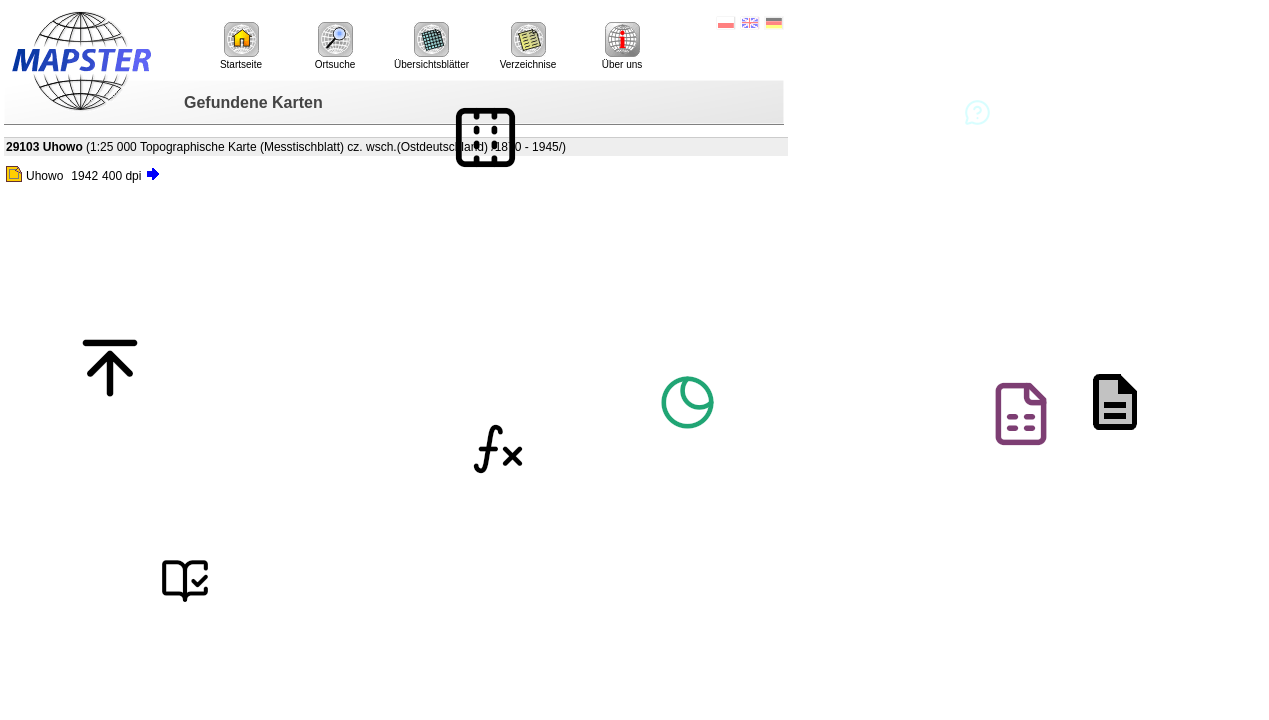 Image resolution: width=1269 pixels, height=720 pixels. I want to click on open a spreadsheet file, so click(1021, 414).